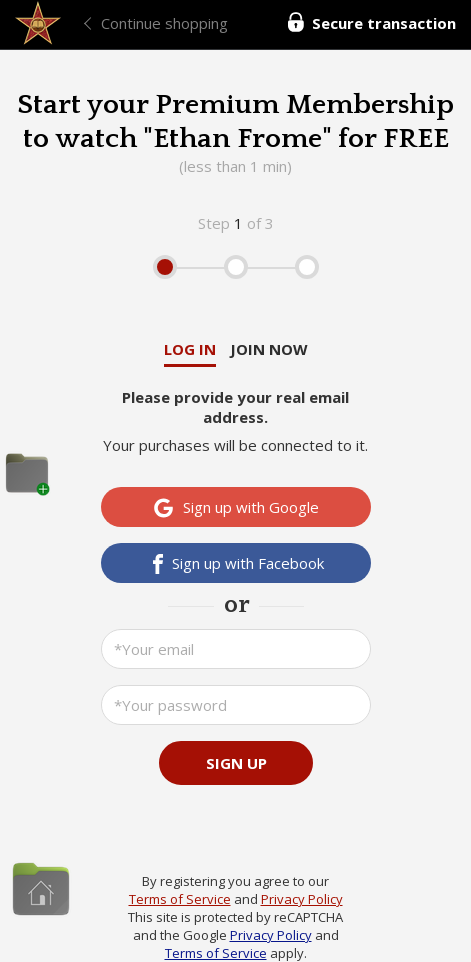 The image size is (471, 962). I want to click on access your home folder, so click(41, 889).